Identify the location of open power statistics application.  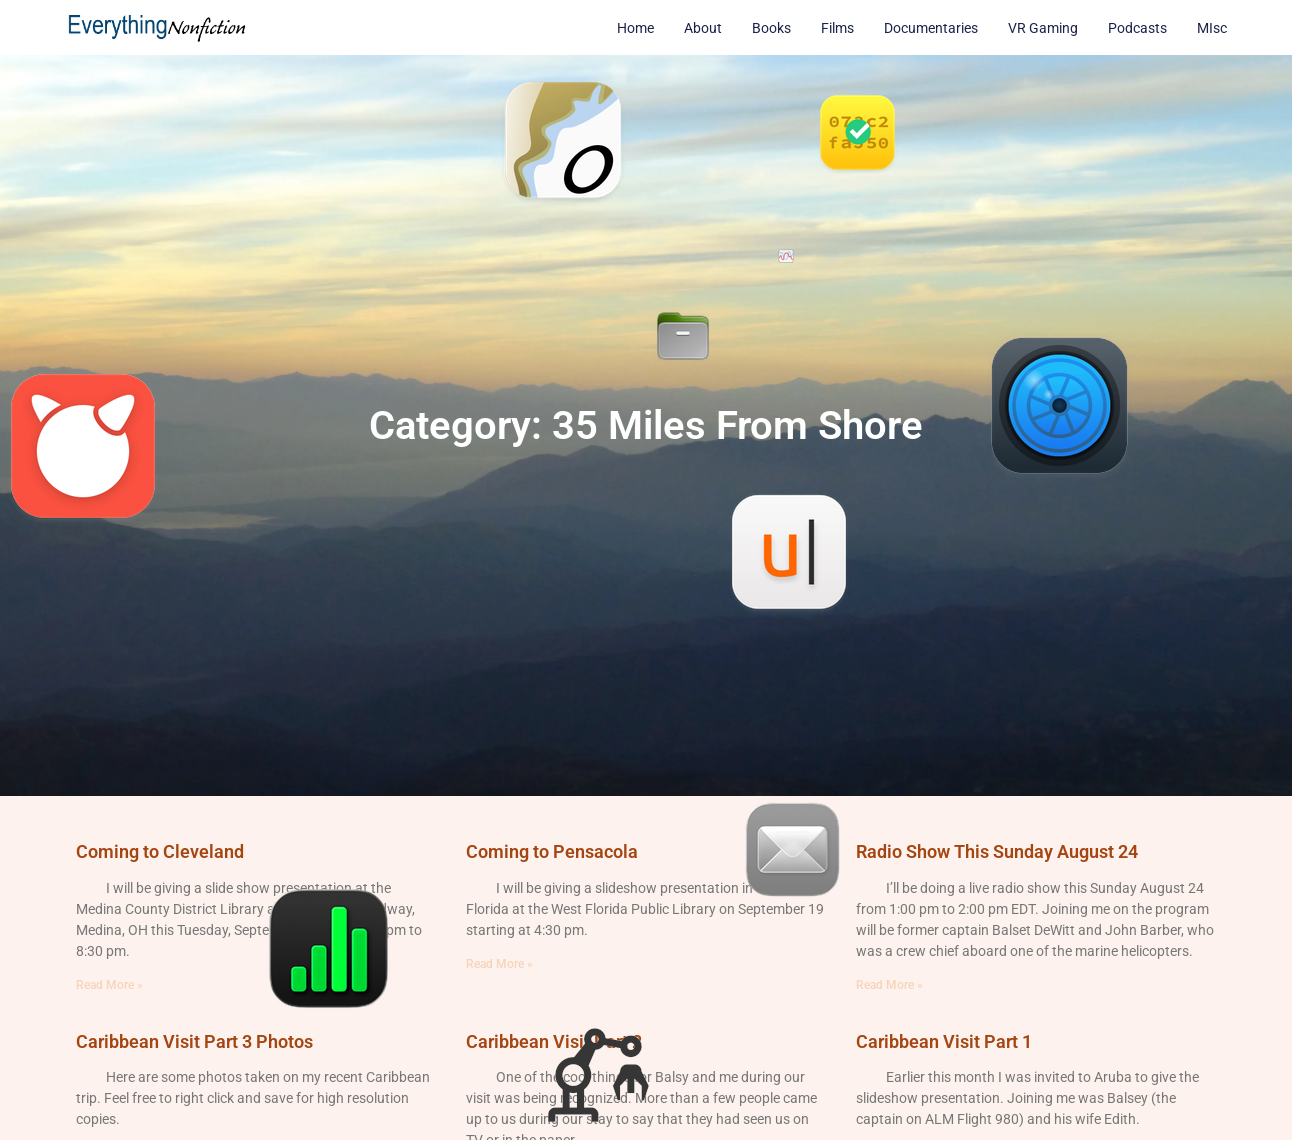
(786, 256).